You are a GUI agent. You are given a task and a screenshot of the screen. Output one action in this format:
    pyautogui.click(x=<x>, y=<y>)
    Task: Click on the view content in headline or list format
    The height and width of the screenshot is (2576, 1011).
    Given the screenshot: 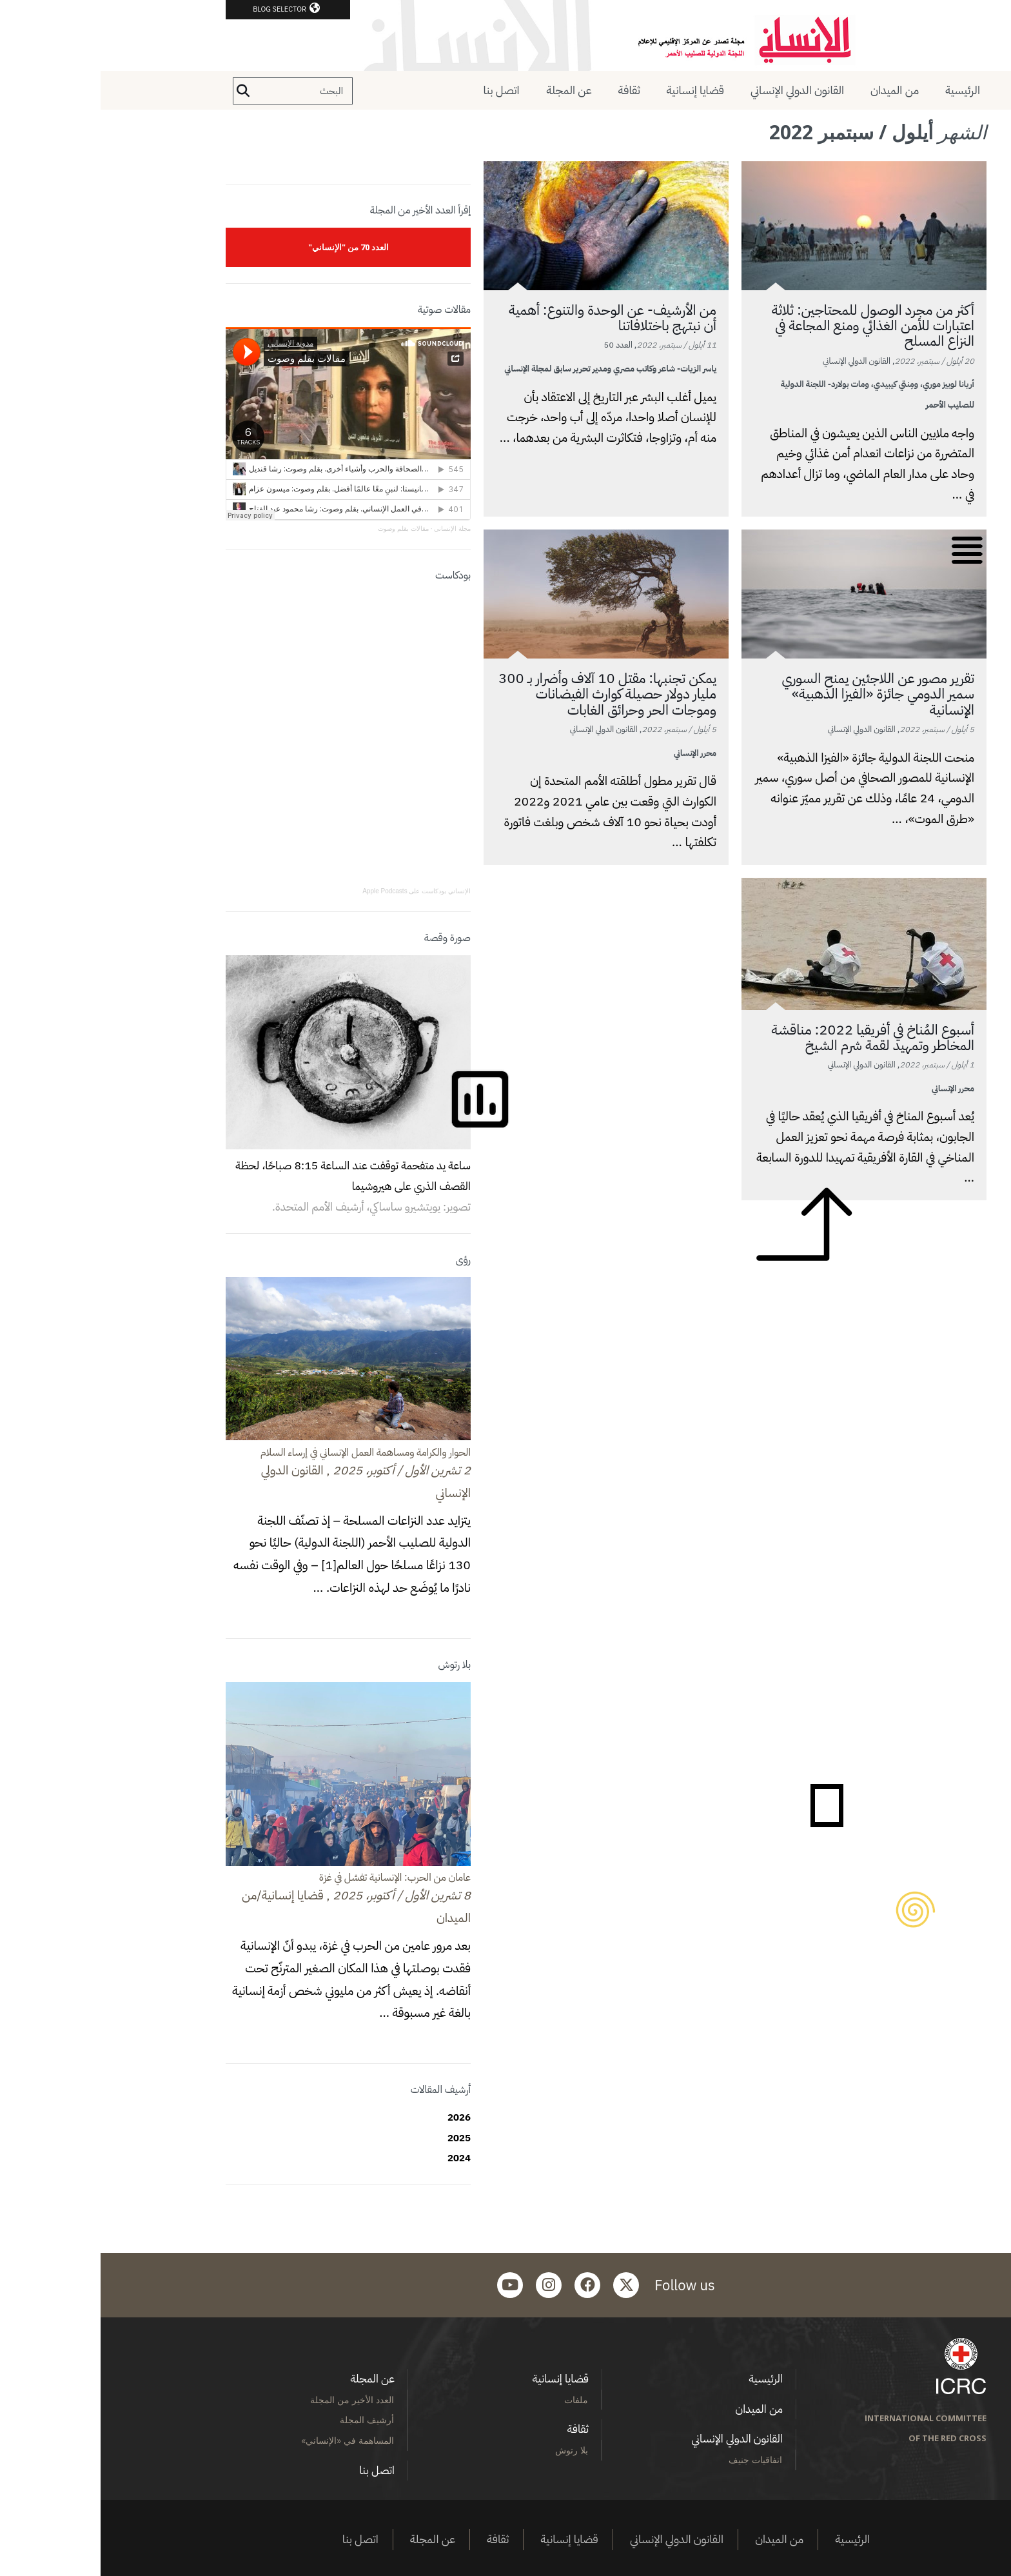 What is the action you would take?
    pyautogui.click(x=967, y=550)
    